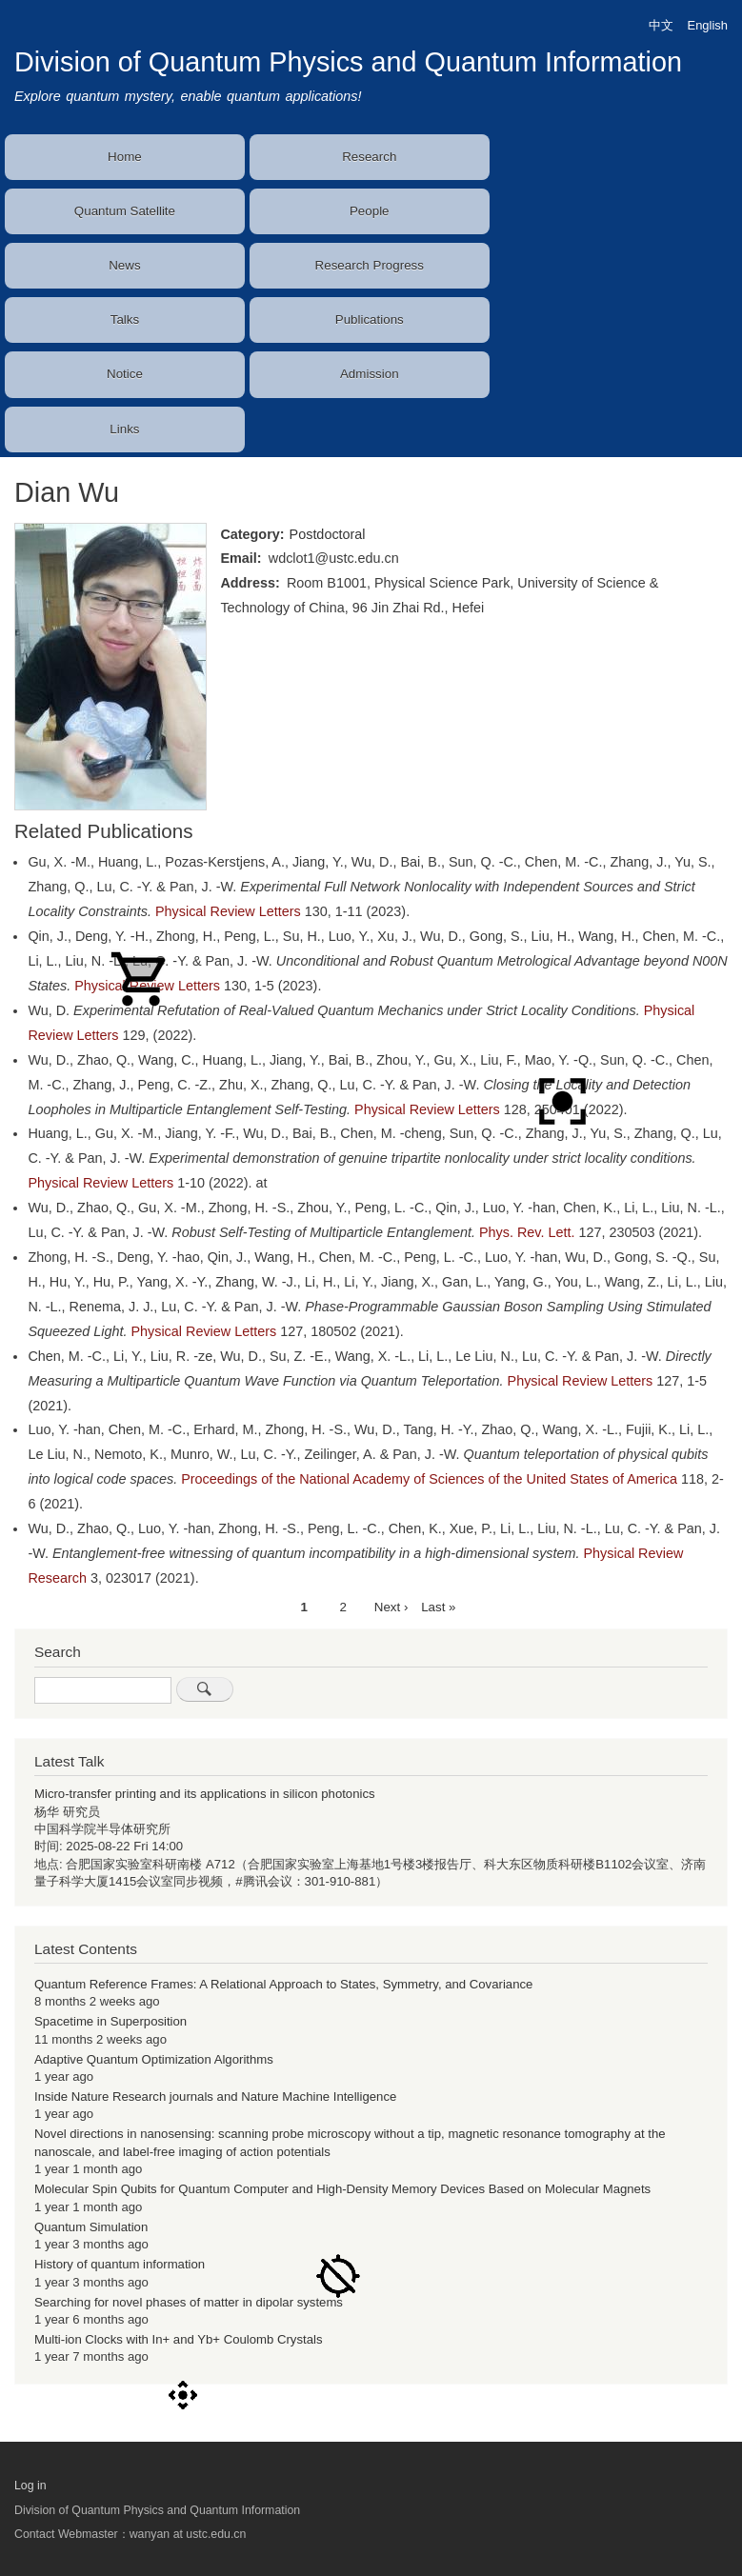  I want to click on pan or move camera position, so click(183, 2395).